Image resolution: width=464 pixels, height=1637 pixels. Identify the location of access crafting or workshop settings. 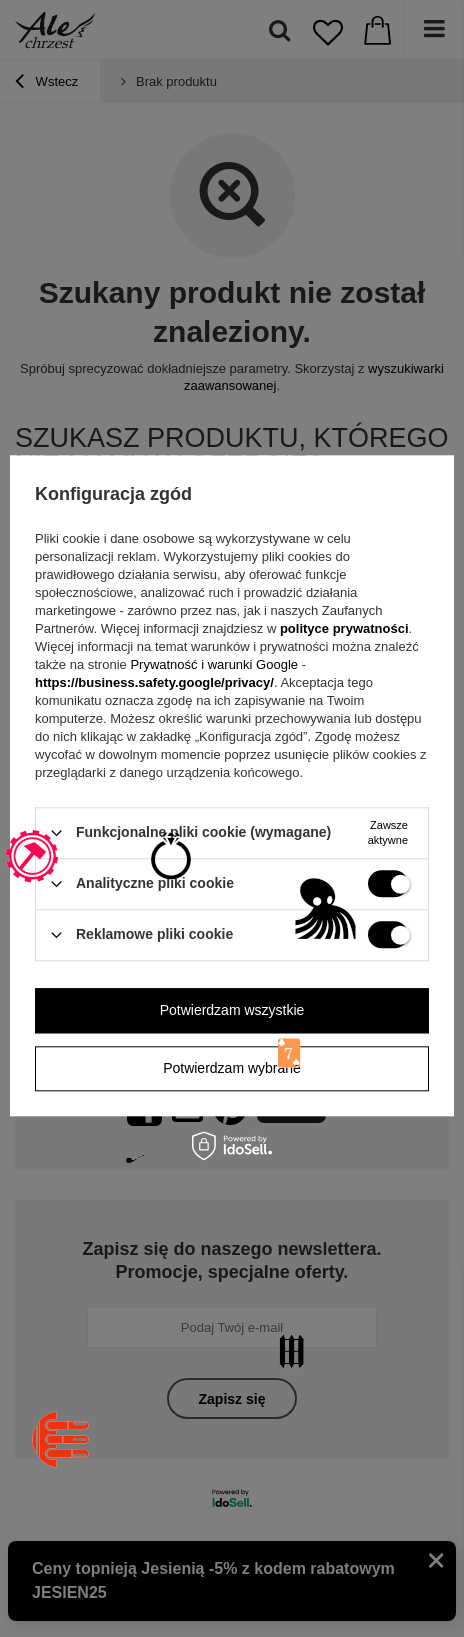
(32, 856).